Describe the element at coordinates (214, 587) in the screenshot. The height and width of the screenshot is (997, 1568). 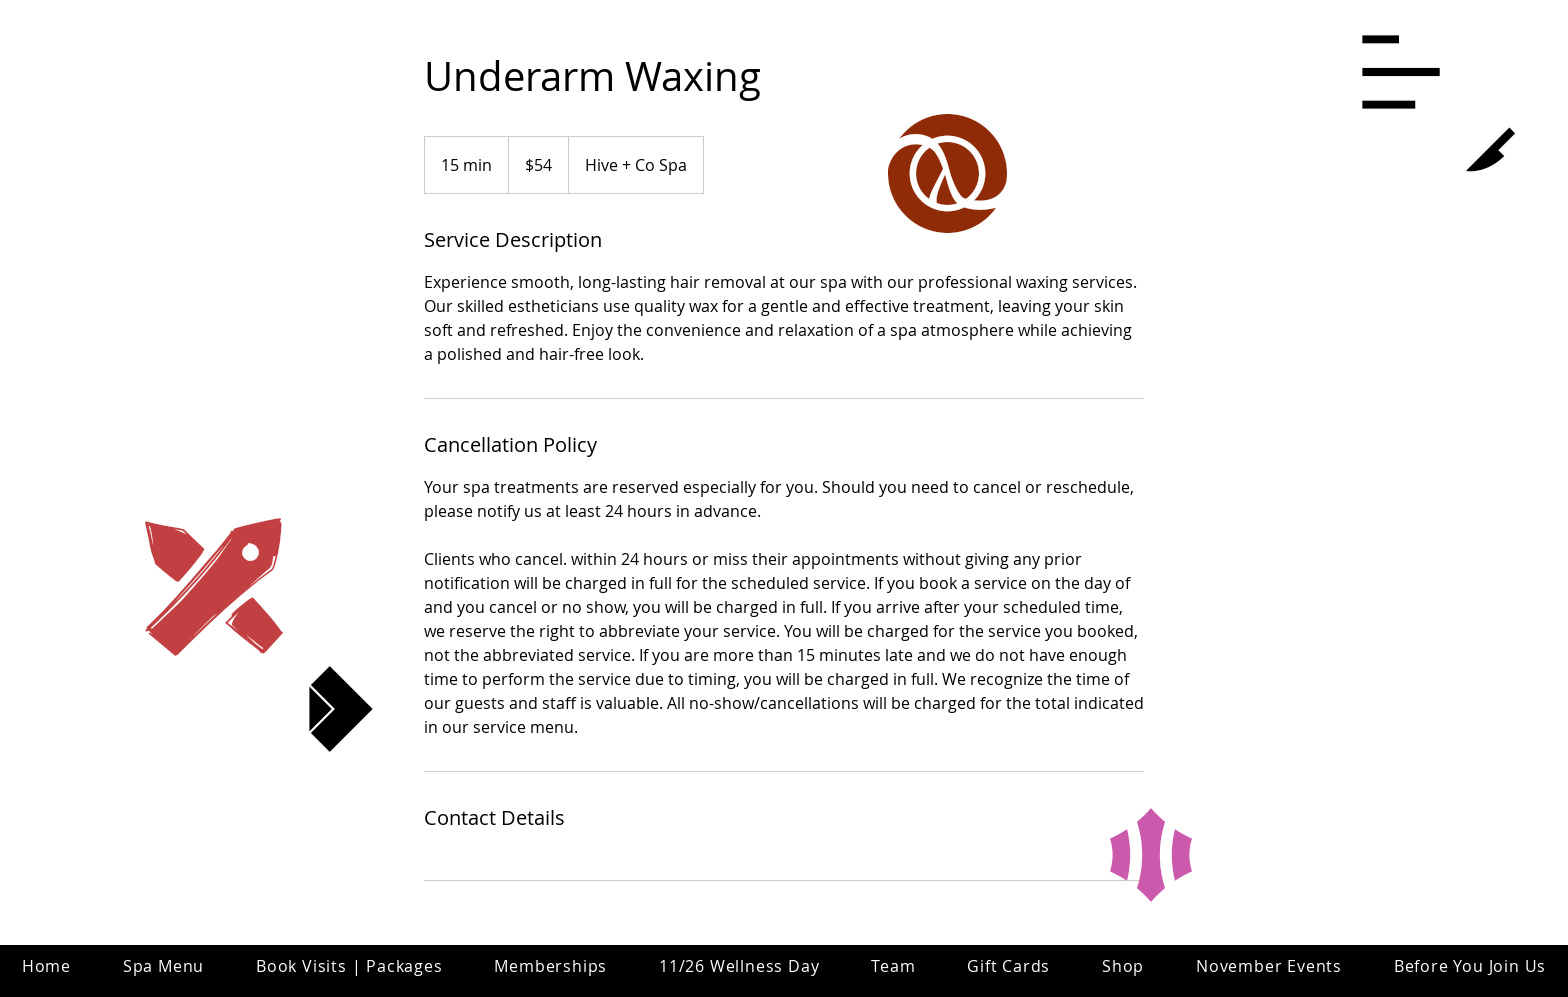
I see `open excalidraw whiteboard app` at that location.